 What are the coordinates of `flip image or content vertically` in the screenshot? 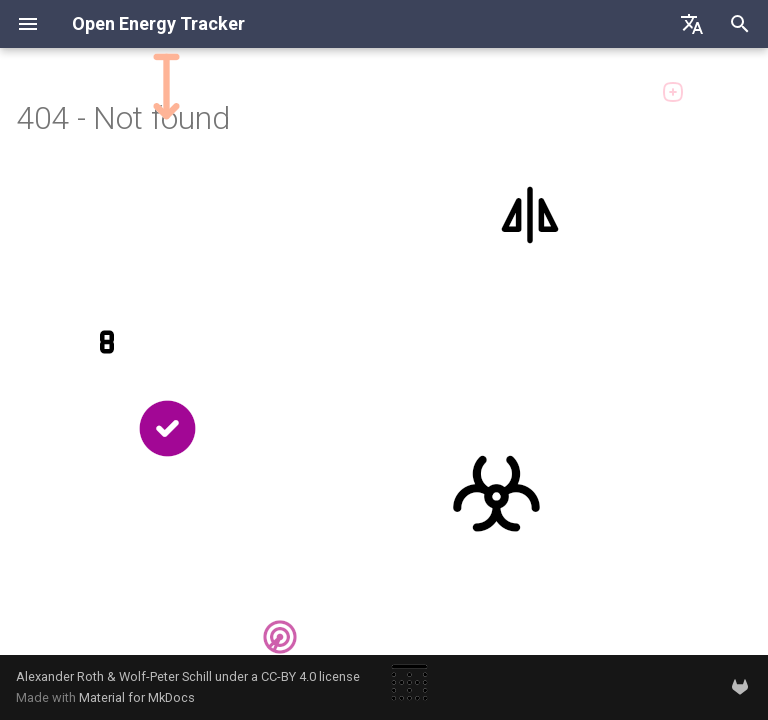 It's located at (530, 215).